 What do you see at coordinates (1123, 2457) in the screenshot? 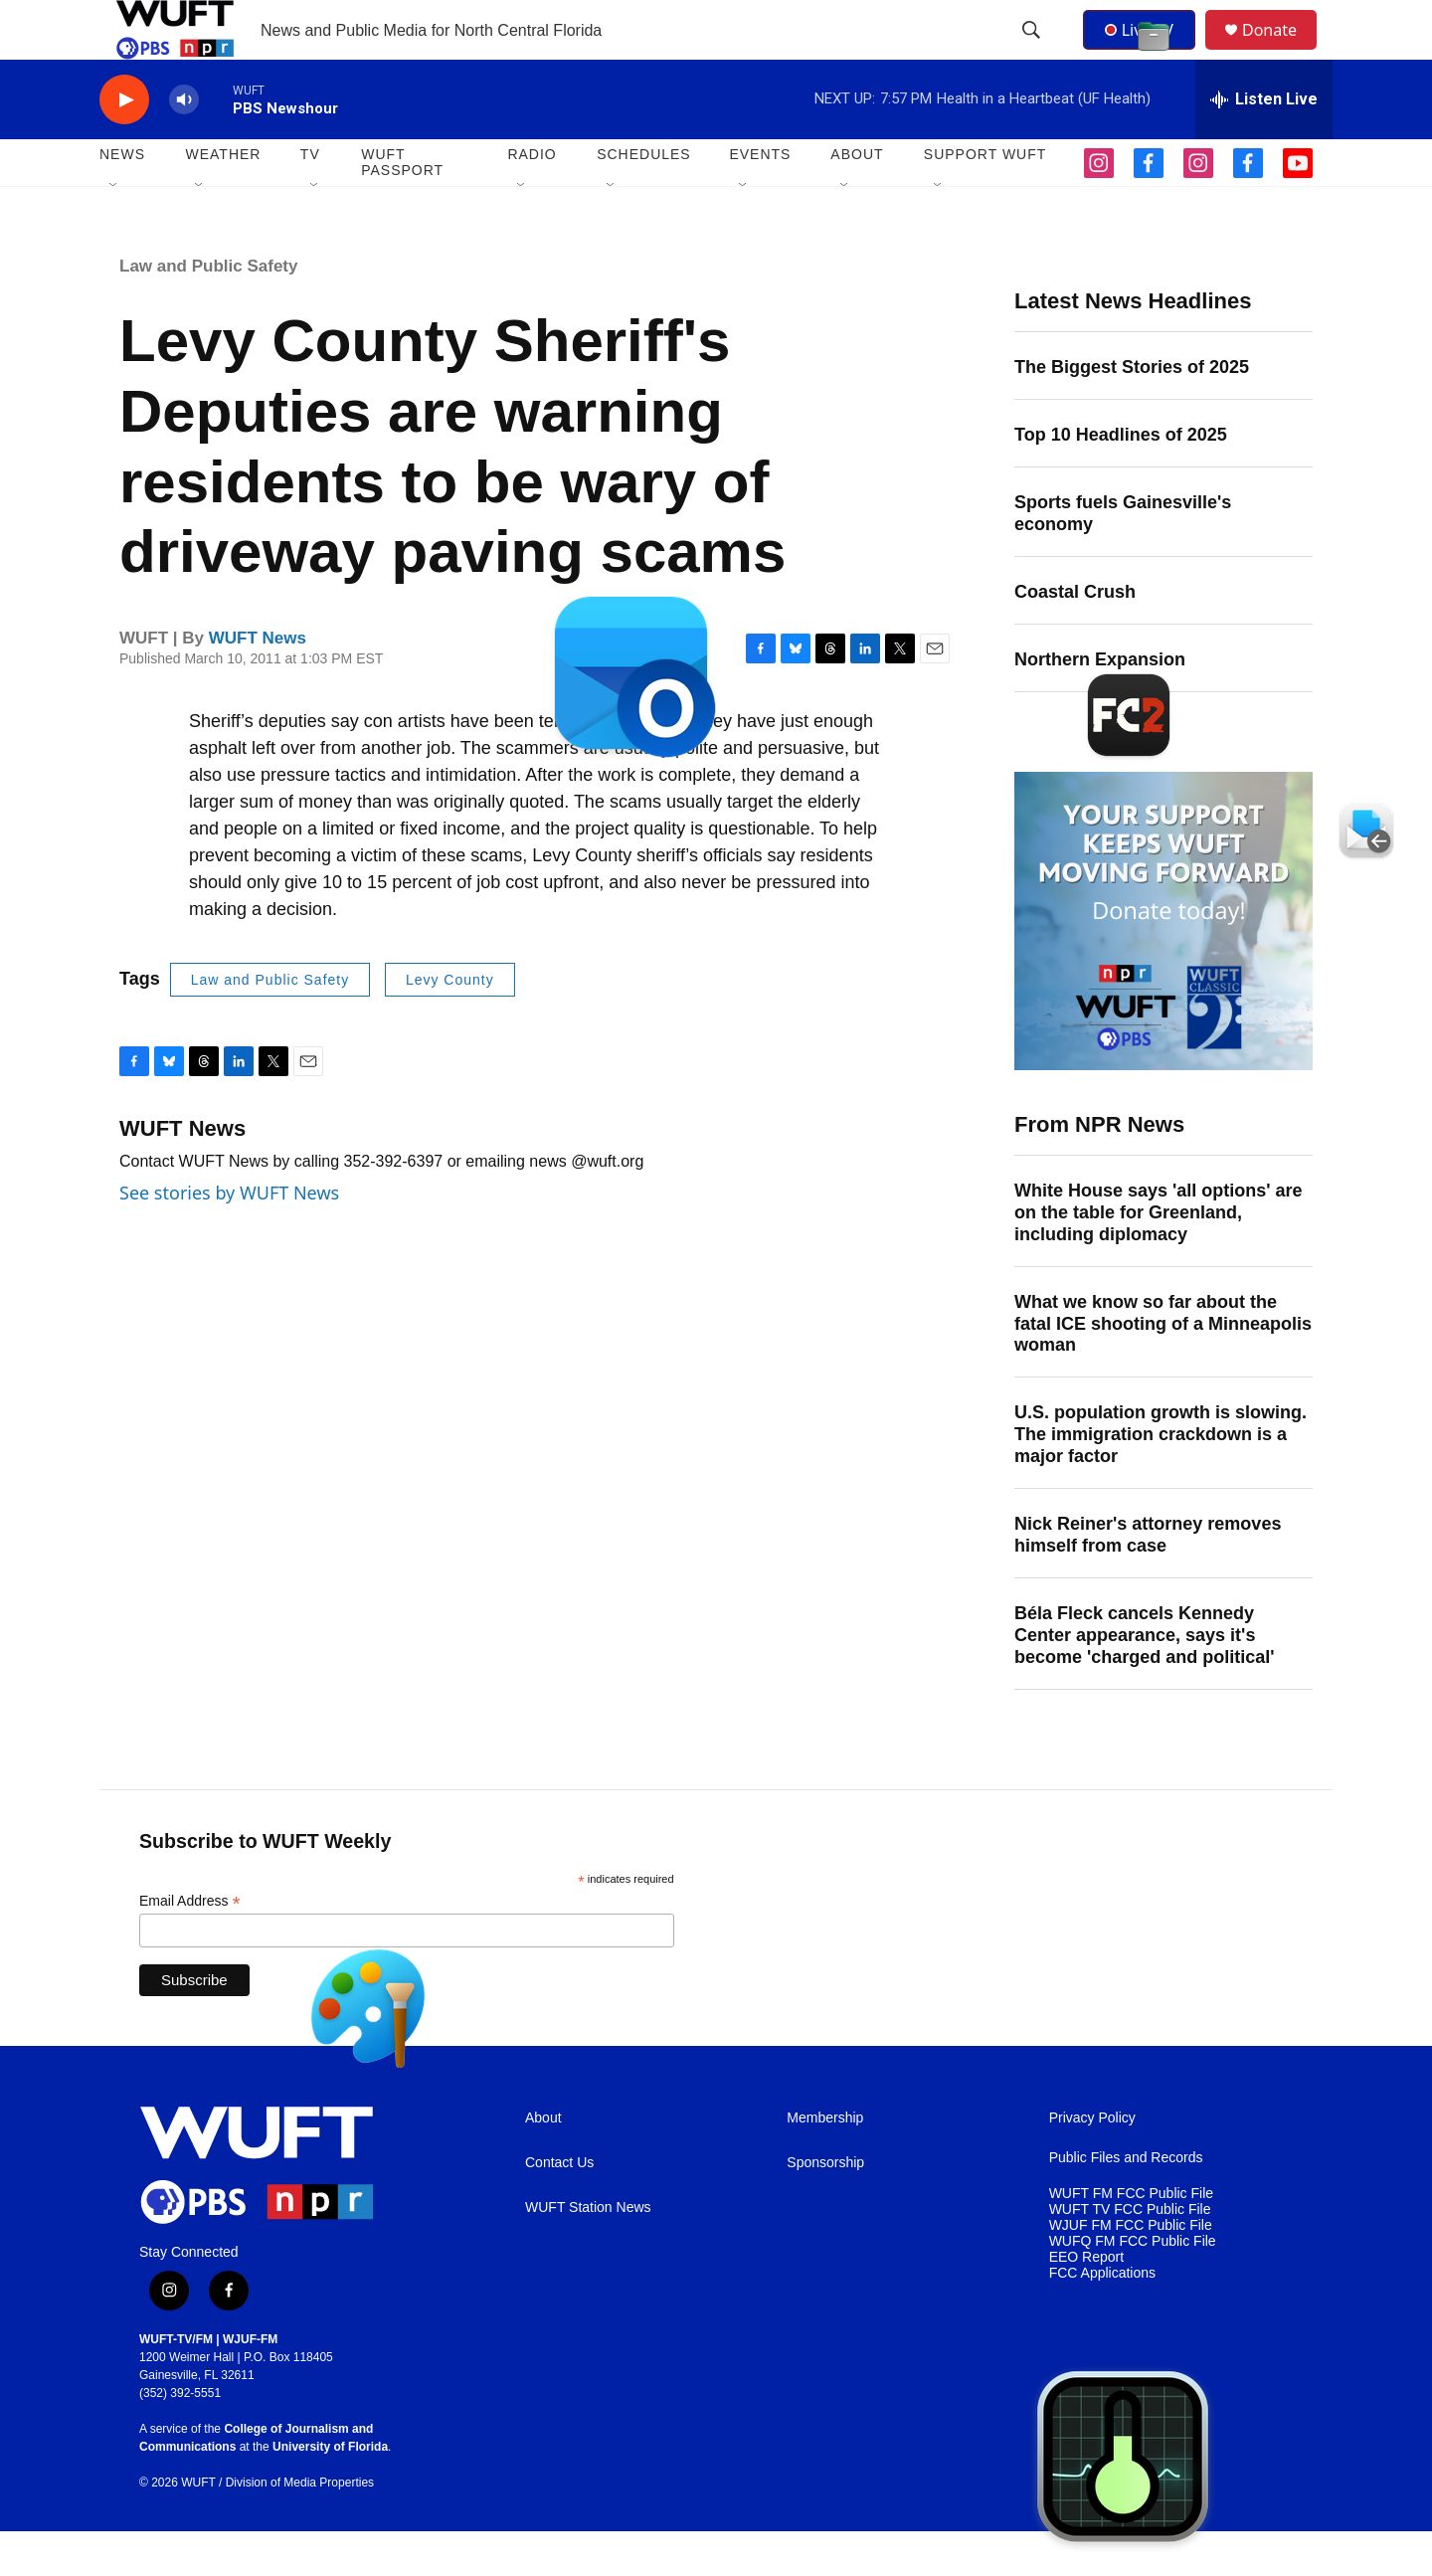
I see `open thermal monitor app` at bounding box center [1123, 2457].